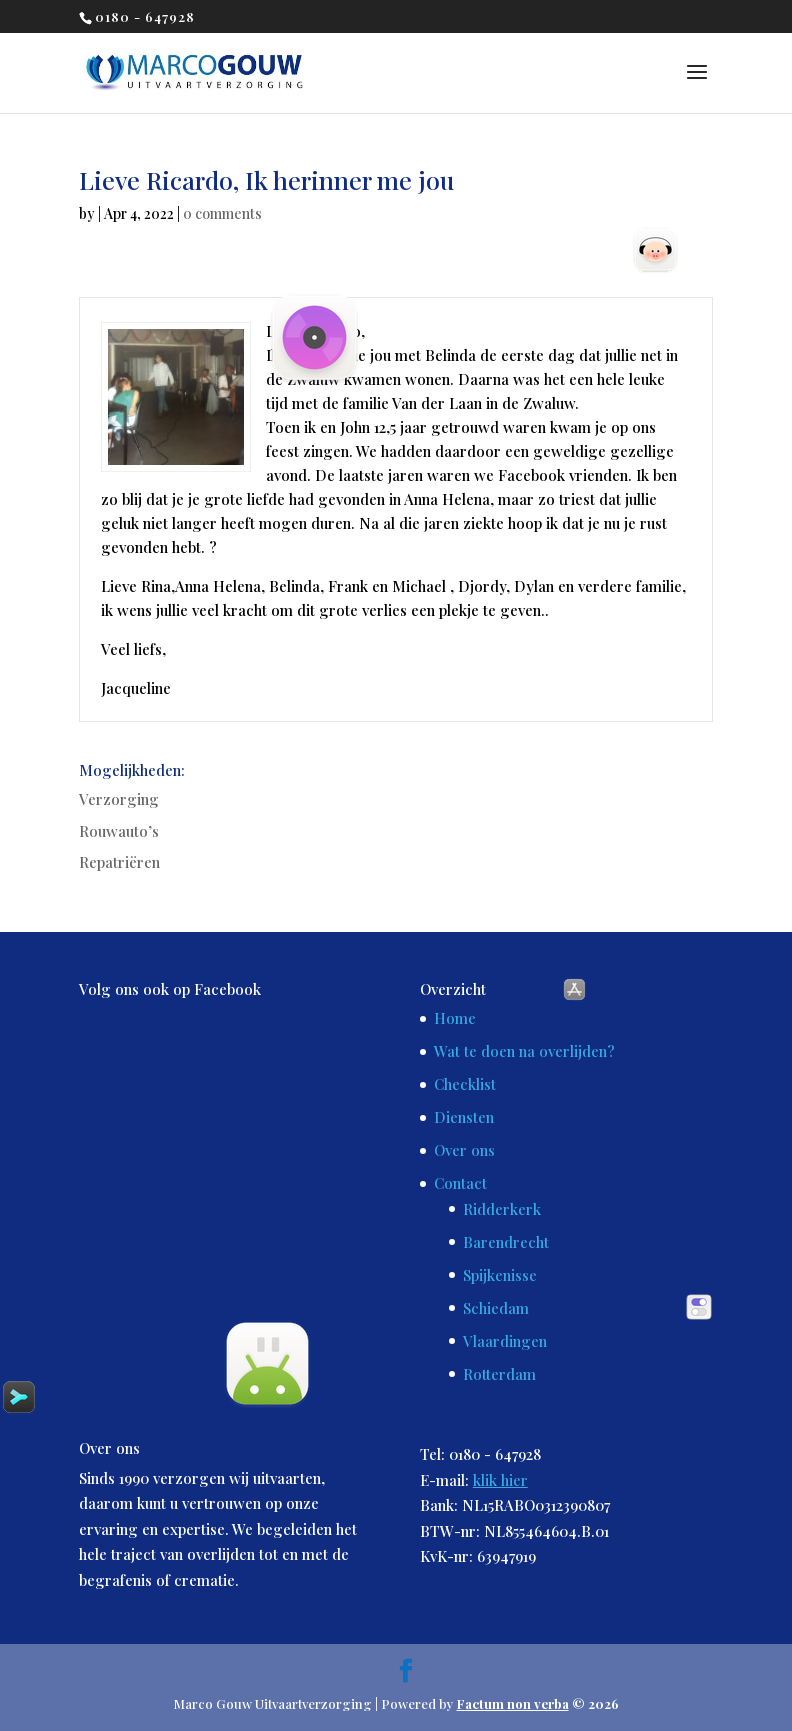  Describe the element at coordinates (314, 337) in the screenshot. I see `open tauon music box app` at that location.